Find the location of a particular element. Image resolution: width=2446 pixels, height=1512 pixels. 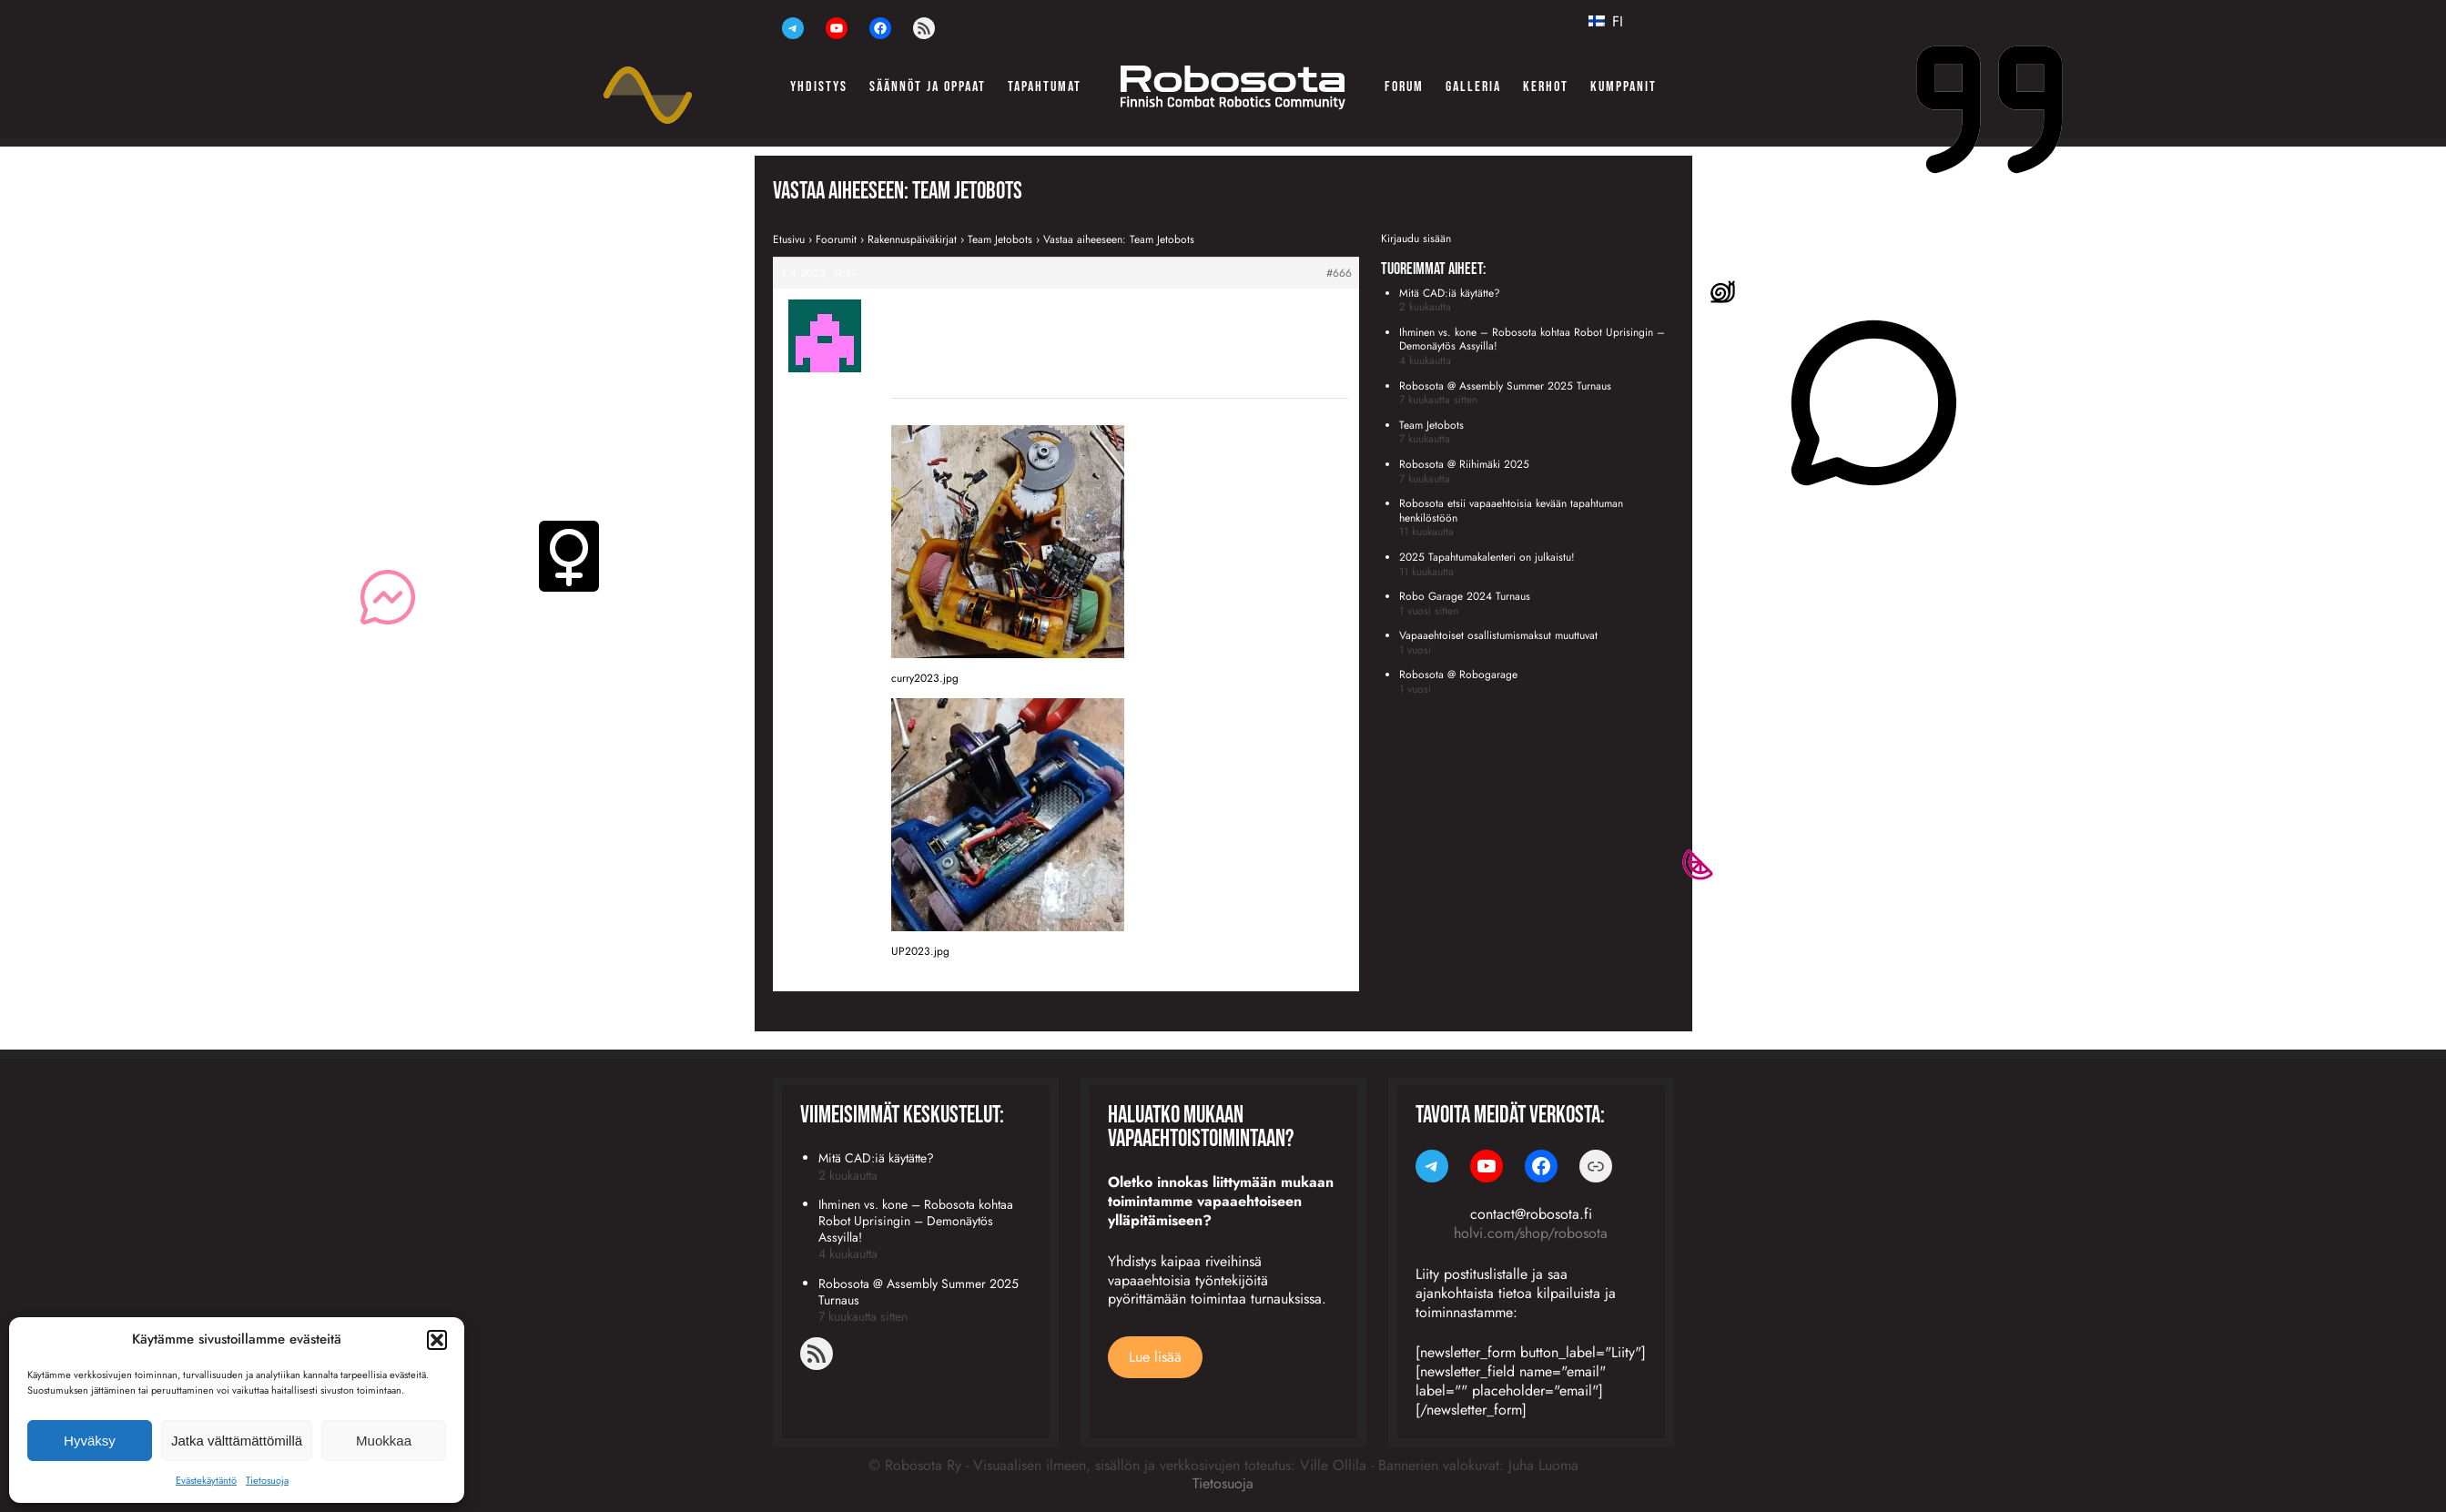

indicates citrus or fruit-related content is located at coordinates (1698, 865).